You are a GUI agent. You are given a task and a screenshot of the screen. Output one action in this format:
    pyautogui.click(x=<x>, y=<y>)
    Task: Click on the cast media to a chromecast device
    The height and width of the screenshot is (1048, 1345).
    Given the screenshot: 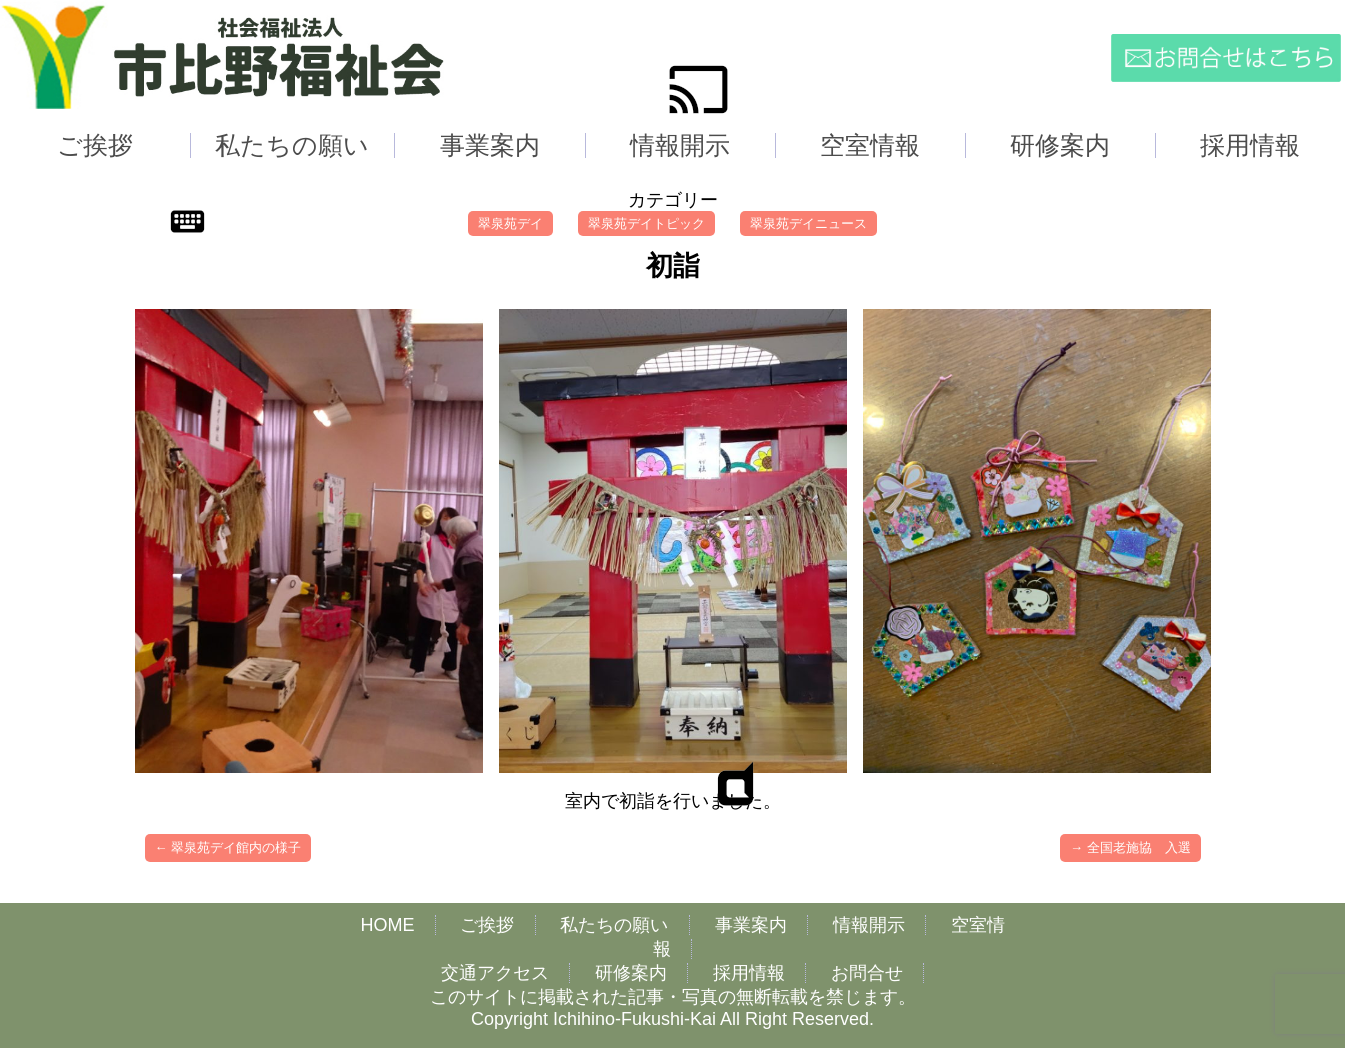 What is the action you would take?
    pyautogui.click(x=698, y=89)
    